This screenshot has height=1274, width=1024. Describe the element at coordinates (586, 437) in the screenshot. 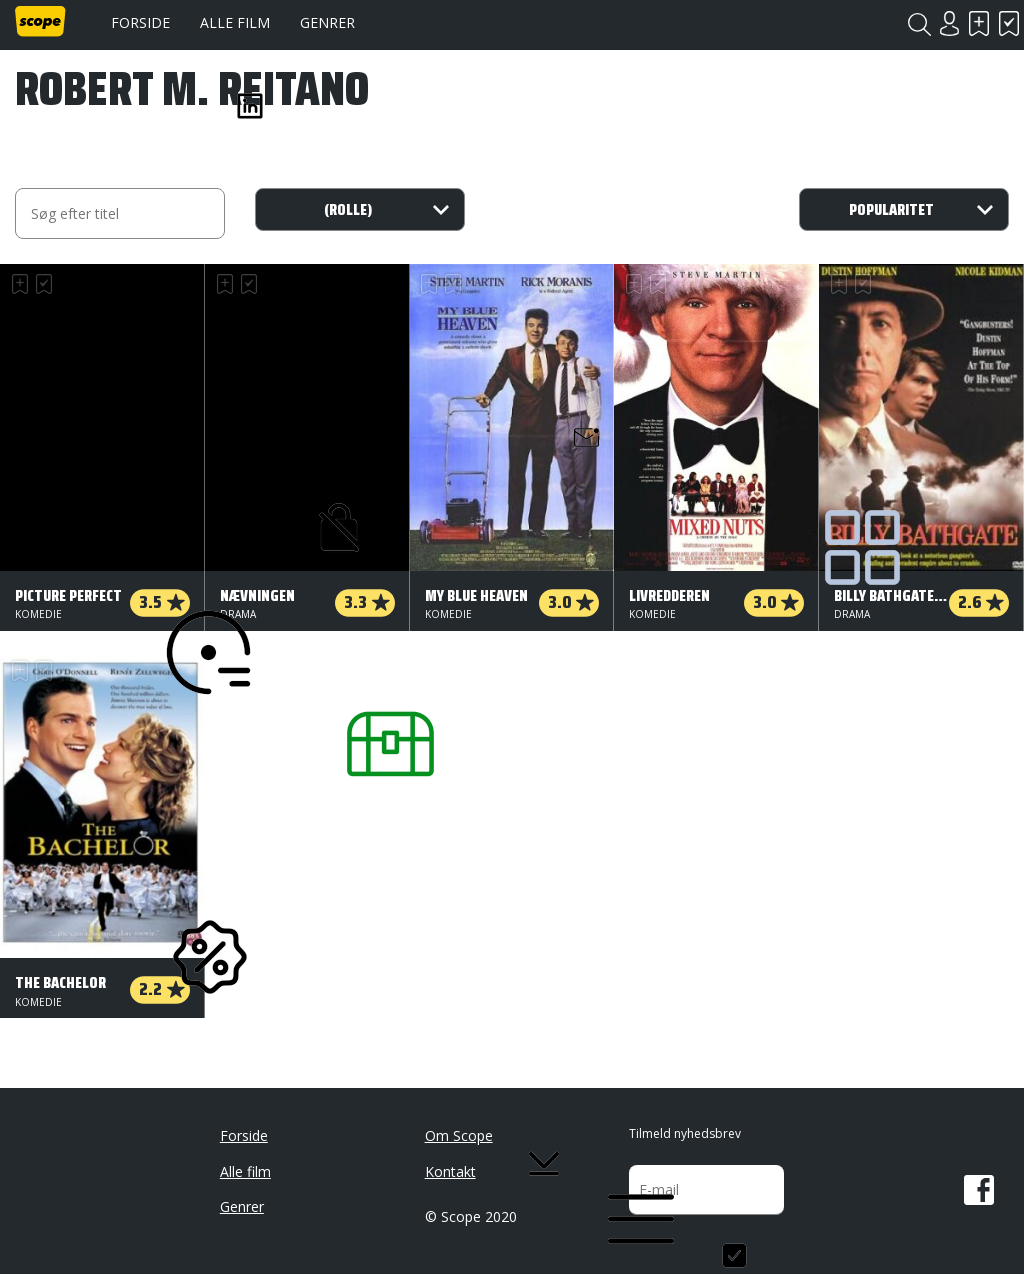

I see `indicates unread messages or notifications` at that location.